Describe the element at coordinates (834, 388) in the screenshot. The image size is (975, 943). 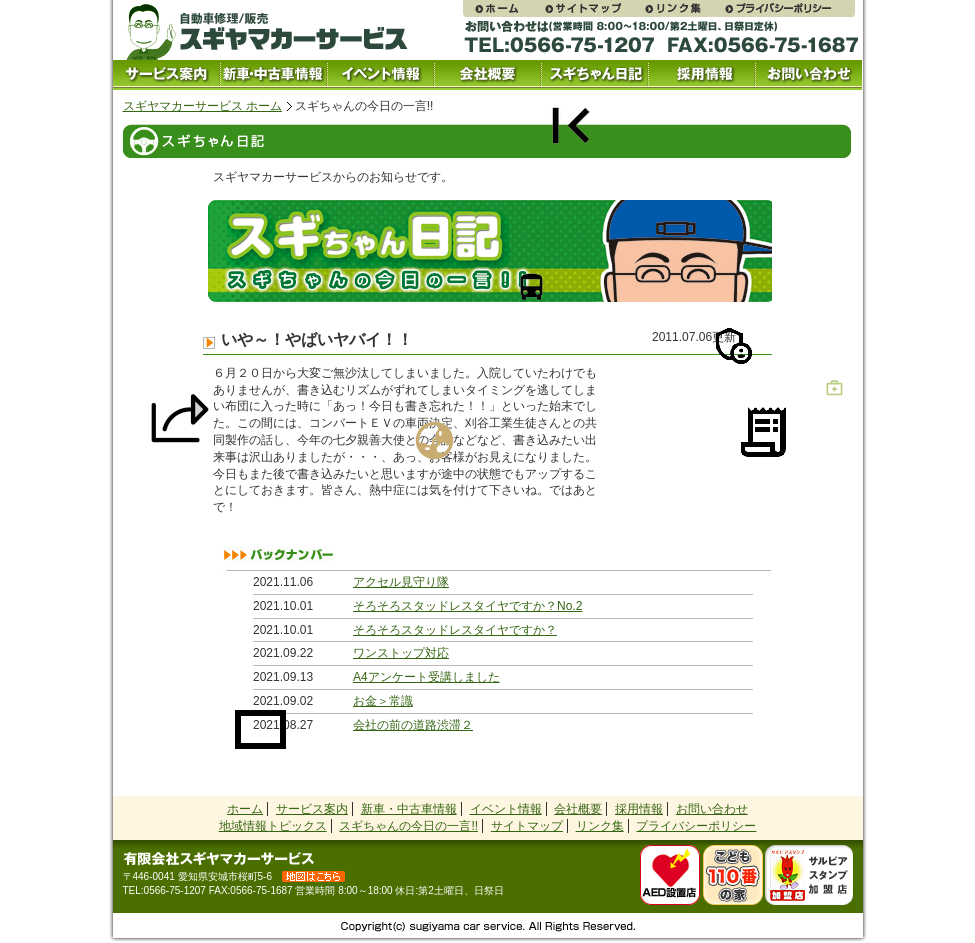
I see `access first aid or medical help resources` at that location.